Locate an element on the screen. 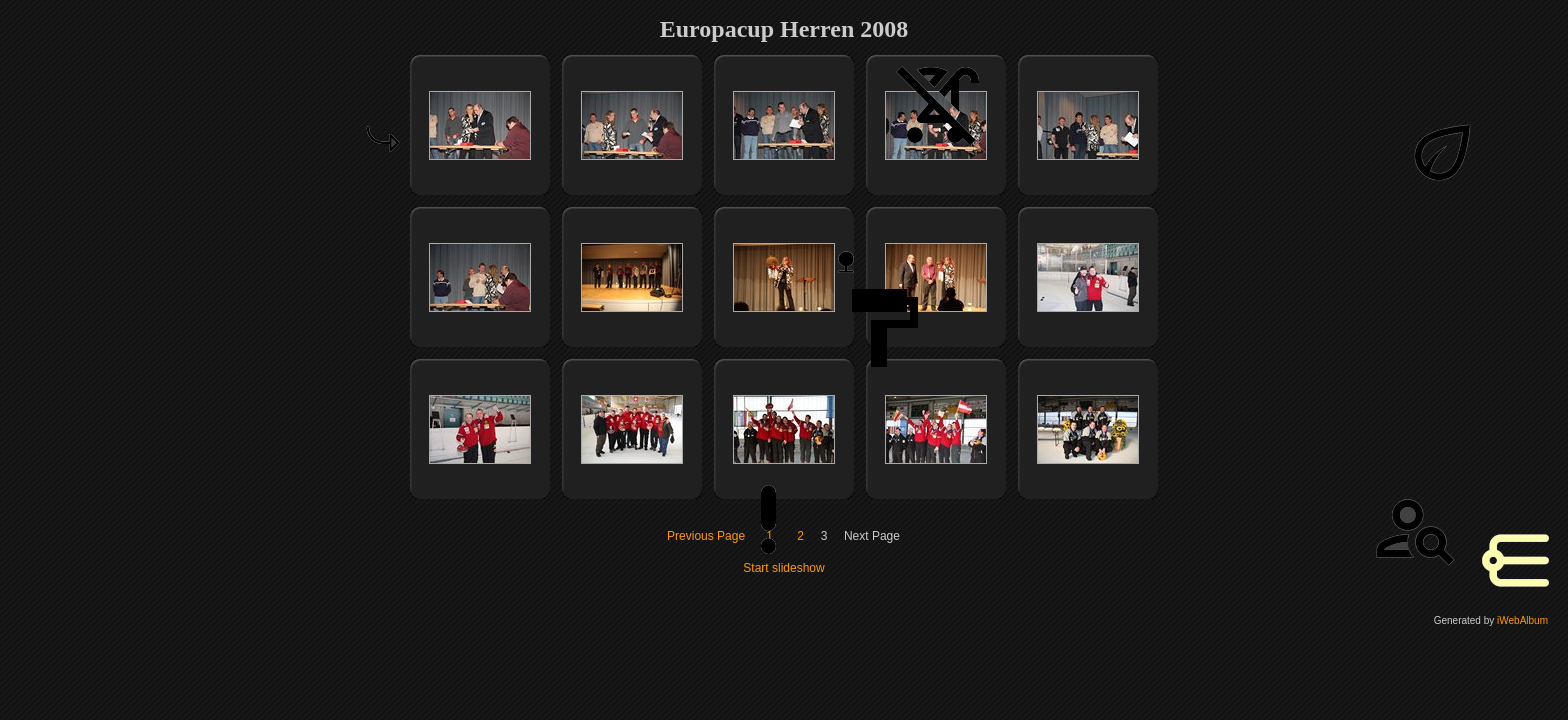 Image resolution: width=1568 pixels, height=720 pixels. reply to a message or comment is located at coordinates (383, 139).